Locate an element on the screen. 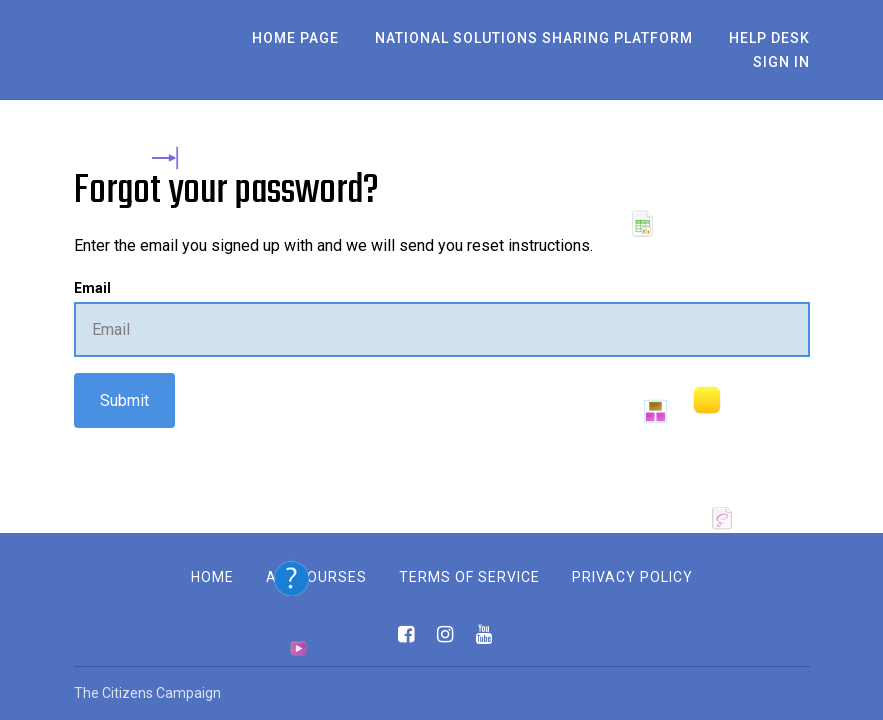 The image size is (883, 720). spreadsheet file created in openoffice calc is located at coordinates (642, 223).